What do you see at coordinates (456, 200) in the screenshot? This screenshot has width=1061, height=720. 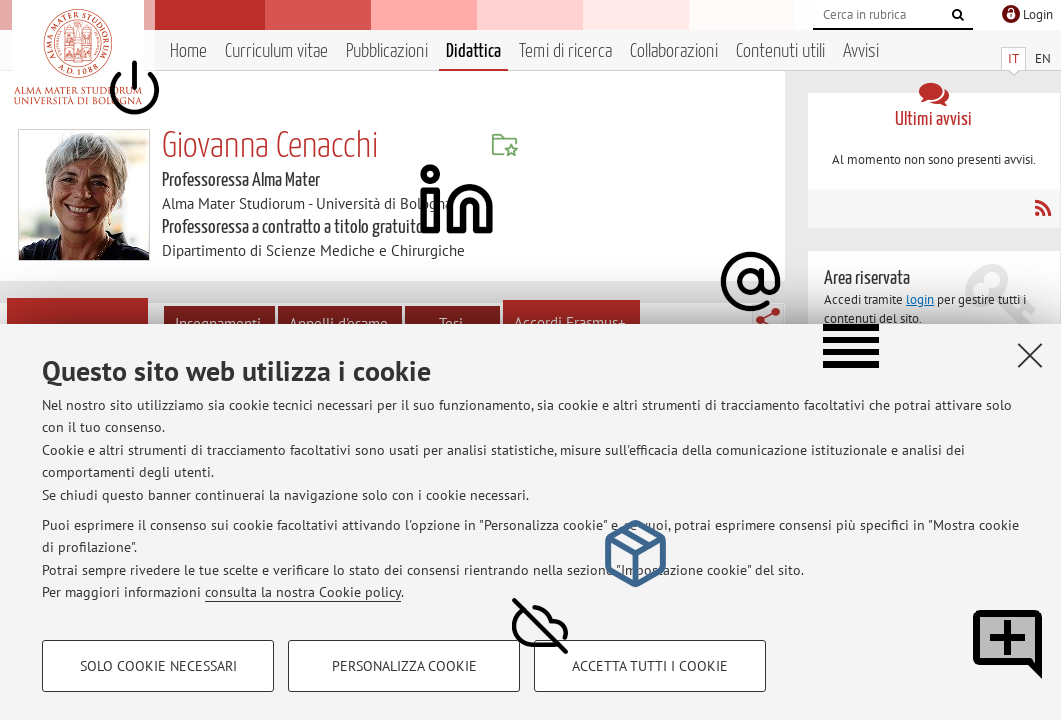 I see `visit linkedin profile` at bounding box center [456, 200].